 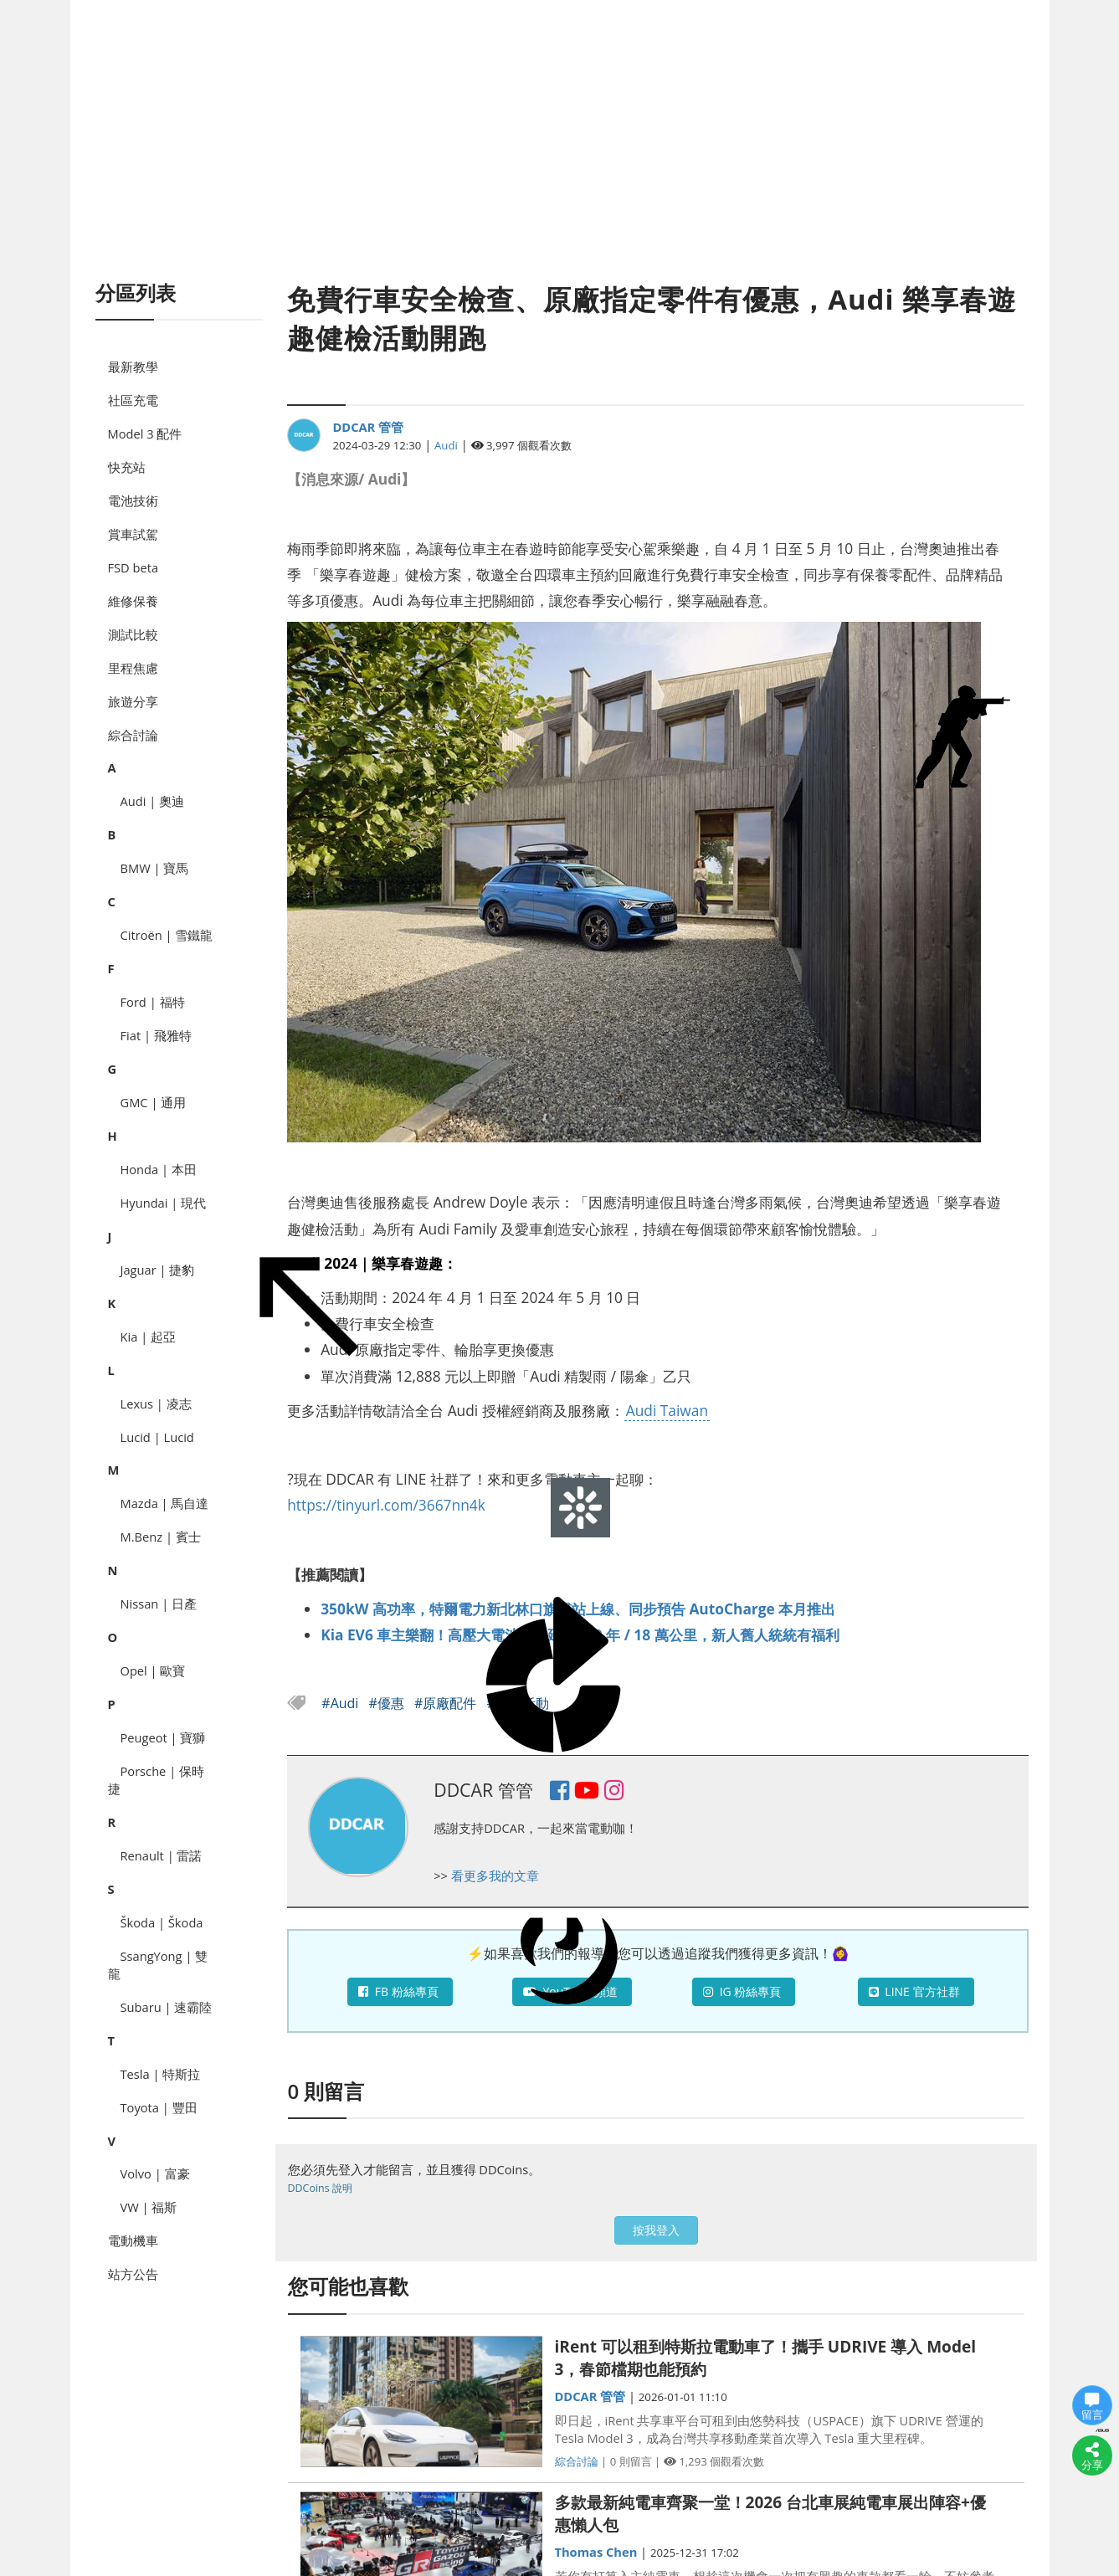 I want to click on navigate back and up in hierarchy, so click(x=306, y=1304).